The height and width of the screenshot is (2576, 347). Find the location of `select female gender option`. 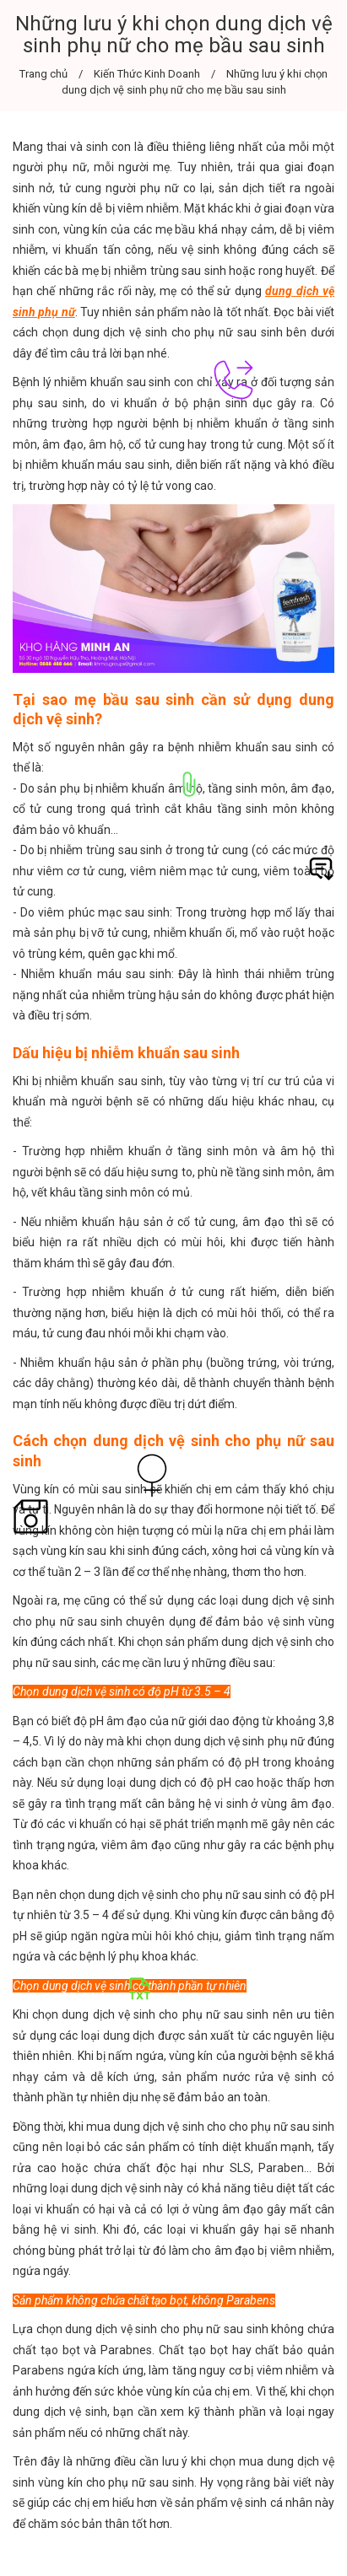

select female gender option is located at coordinates (152, 1475).